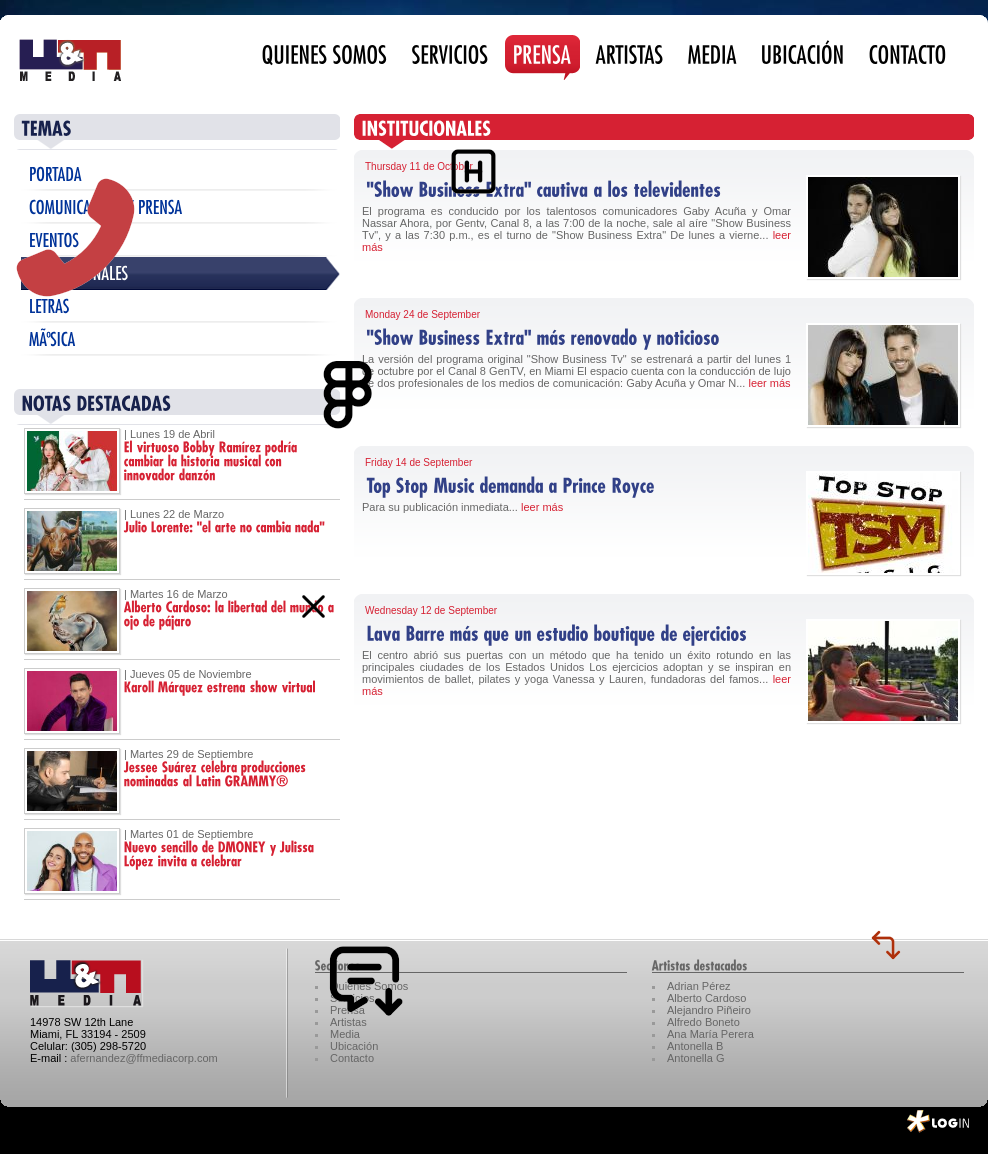 Image resolution: width=988 pixels, height=1154 pixels. I want to click on close a window or dialog, so click(313, 606).